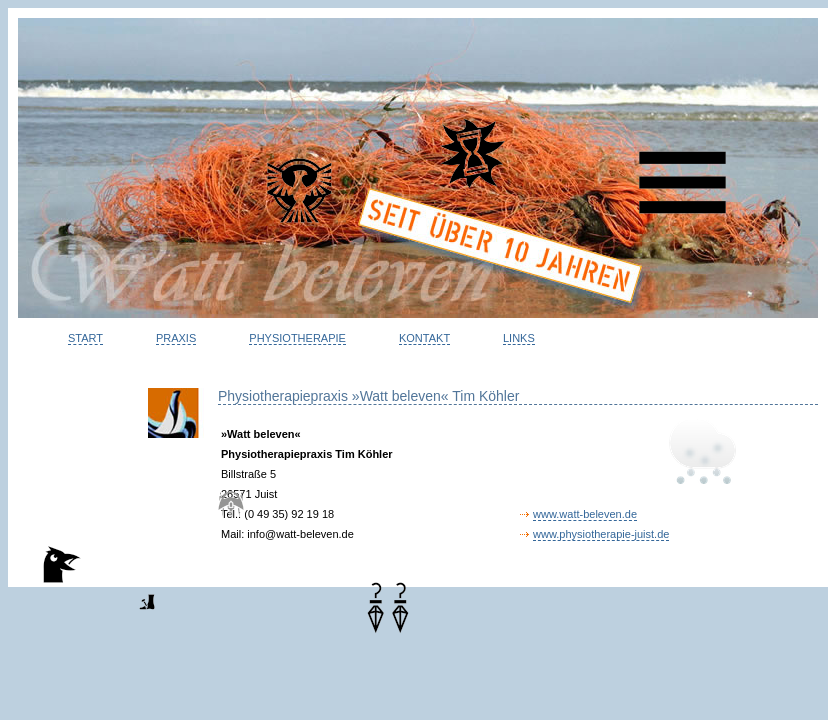  I want to click on view crystal earrings in inventory, so click(388, 607).